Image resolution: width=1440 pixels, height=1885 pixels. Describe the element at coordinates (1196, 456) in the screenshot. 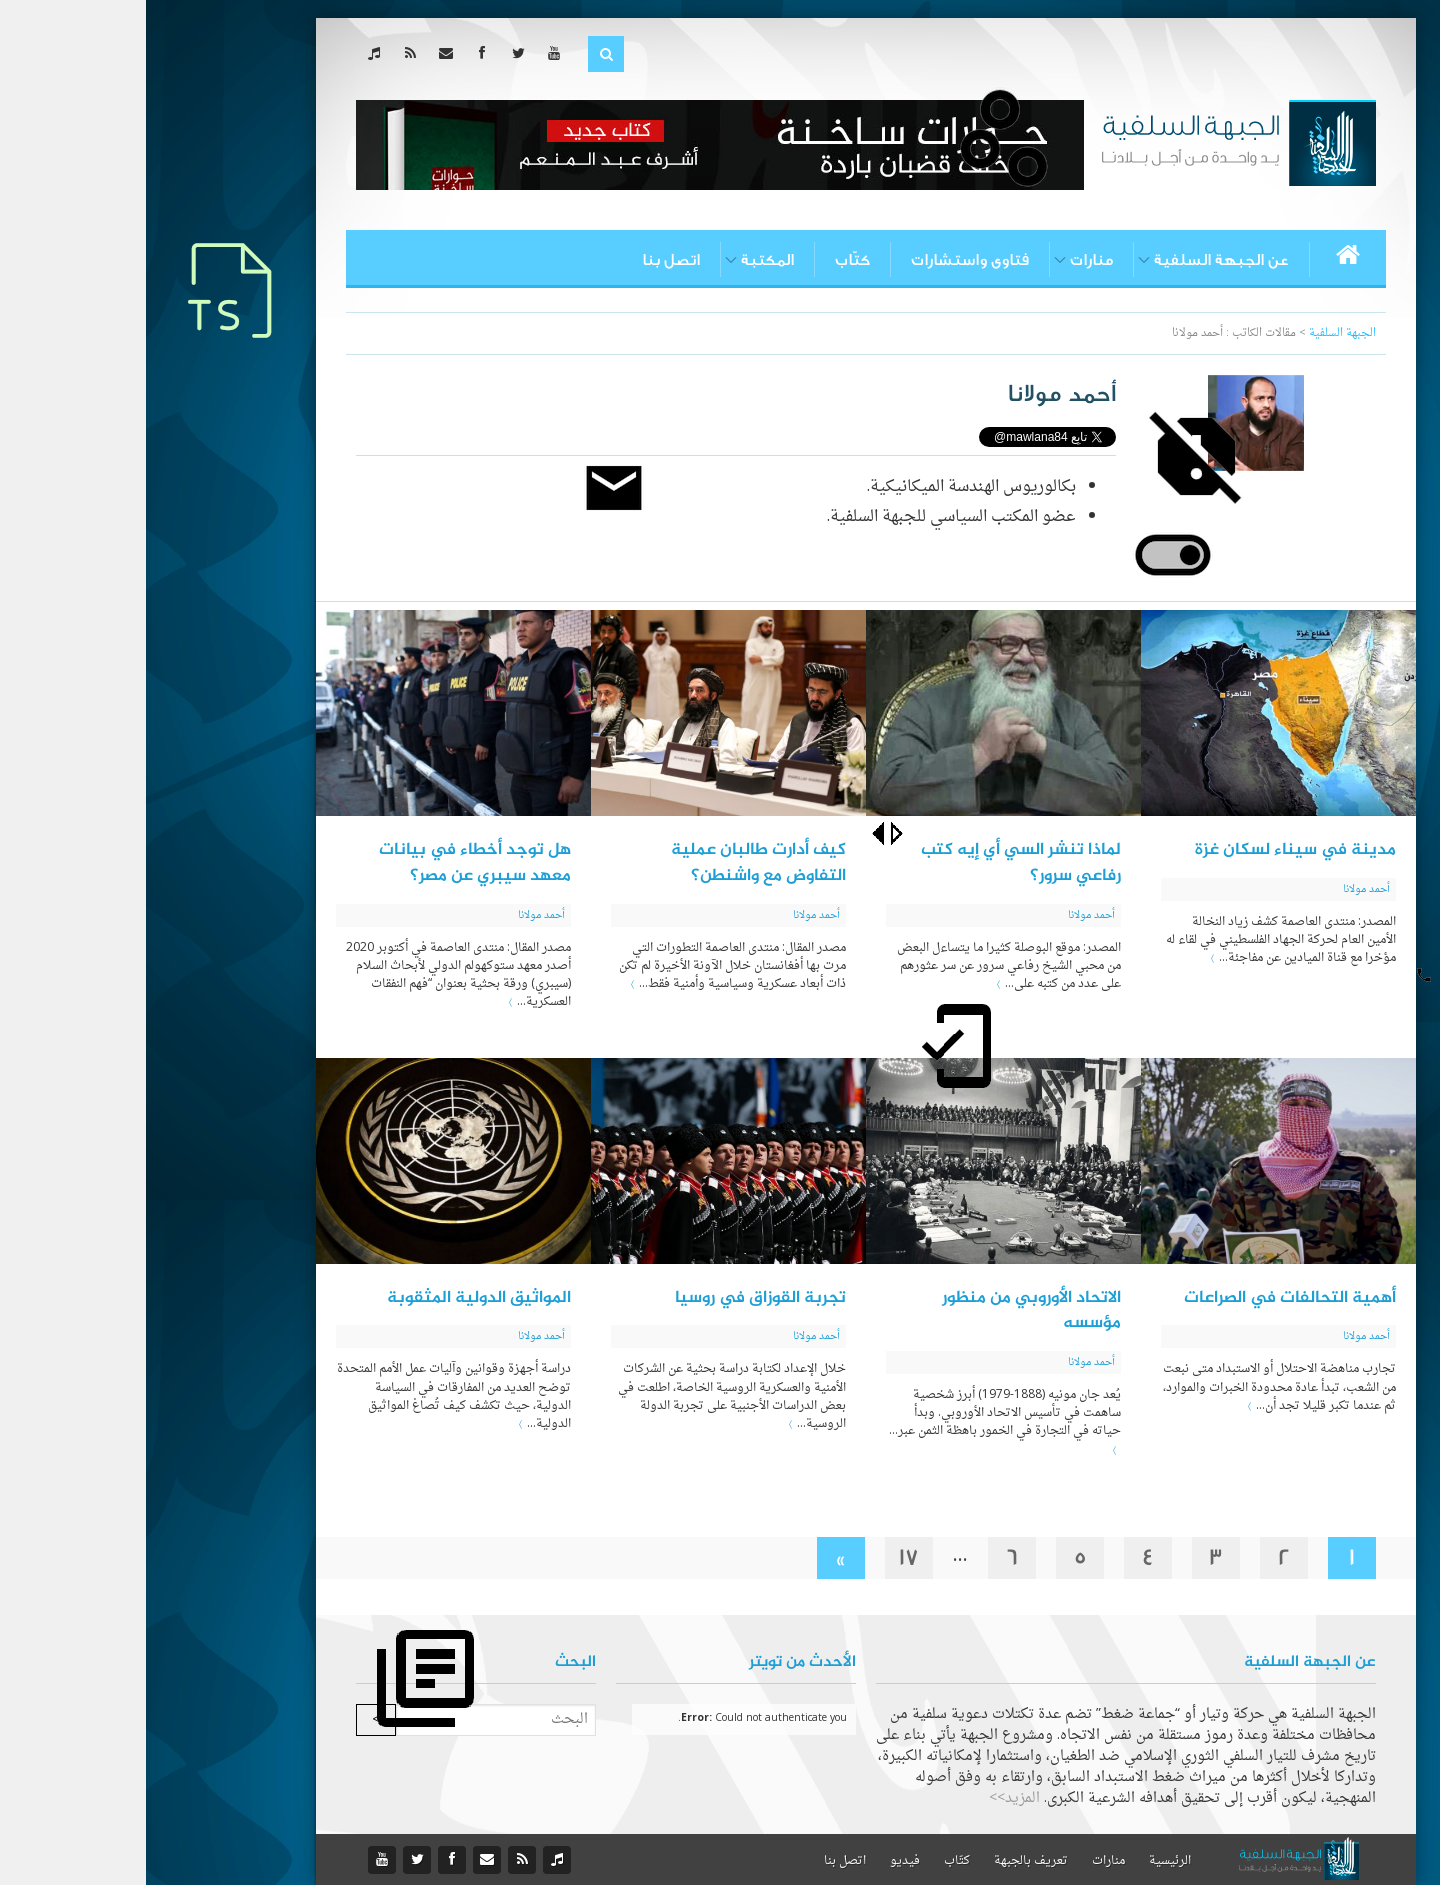

I see `disable content reporting` at that location.